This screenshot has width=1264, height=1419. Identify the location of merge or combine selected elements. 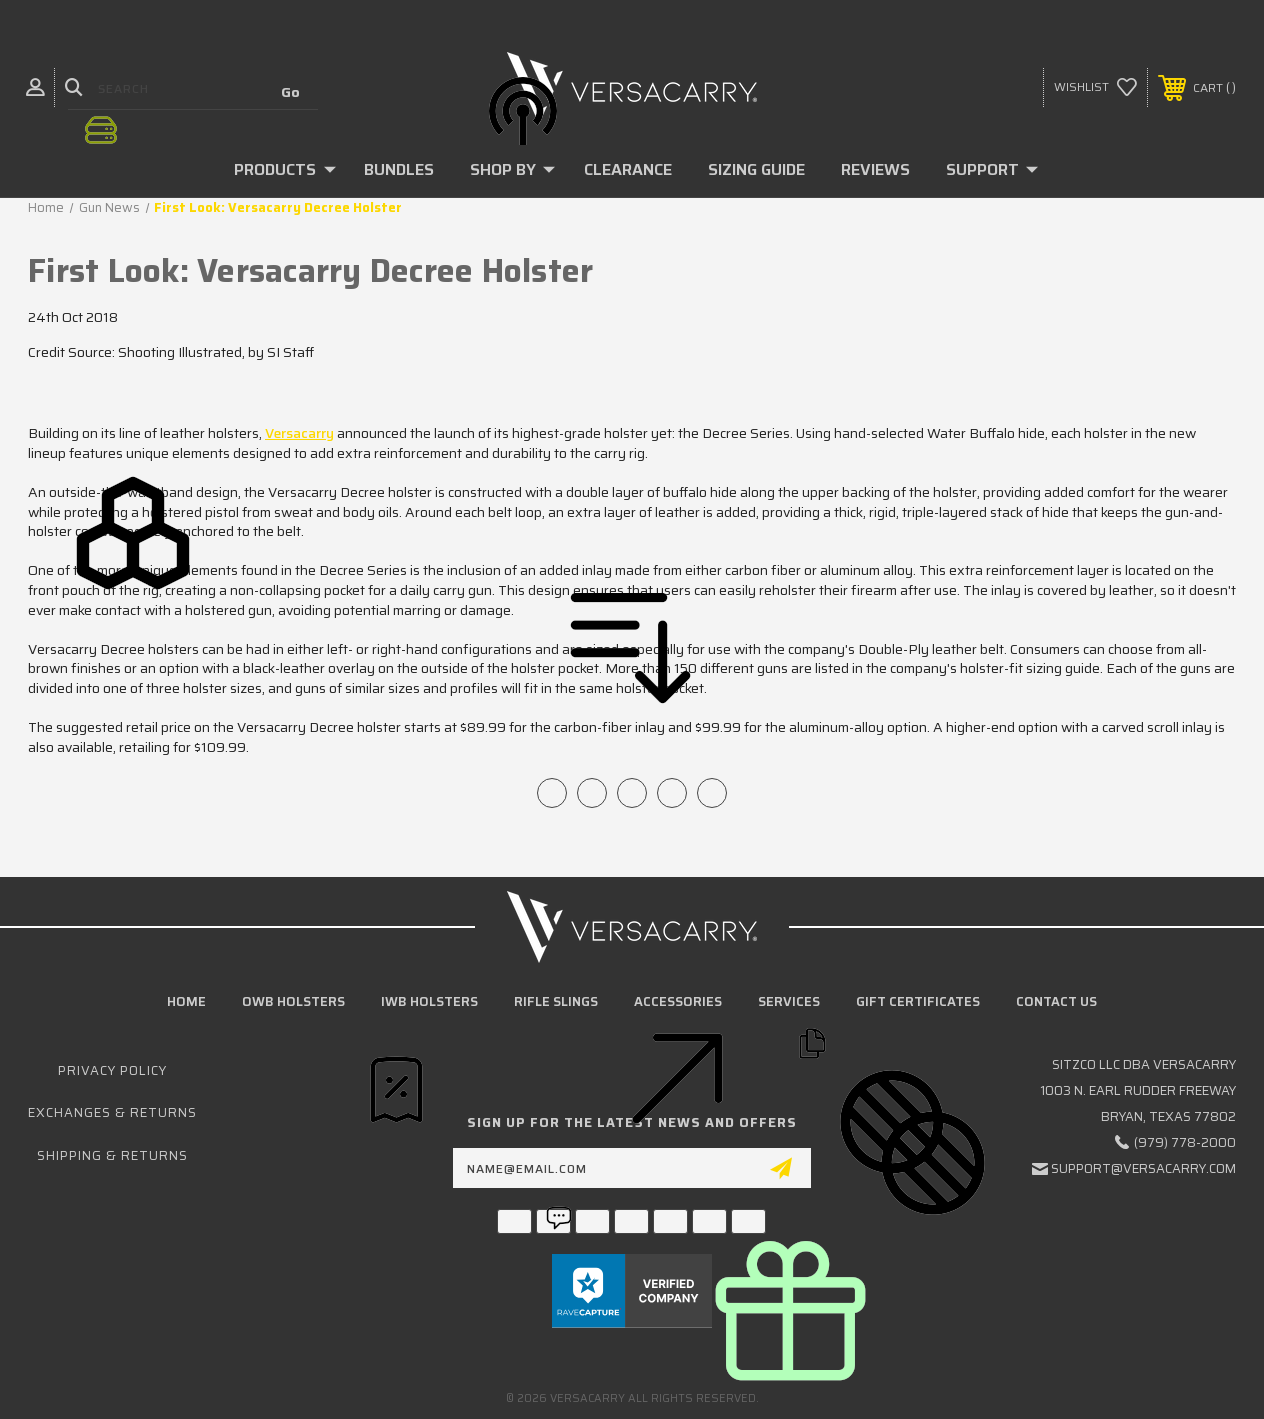
(912, 1142).